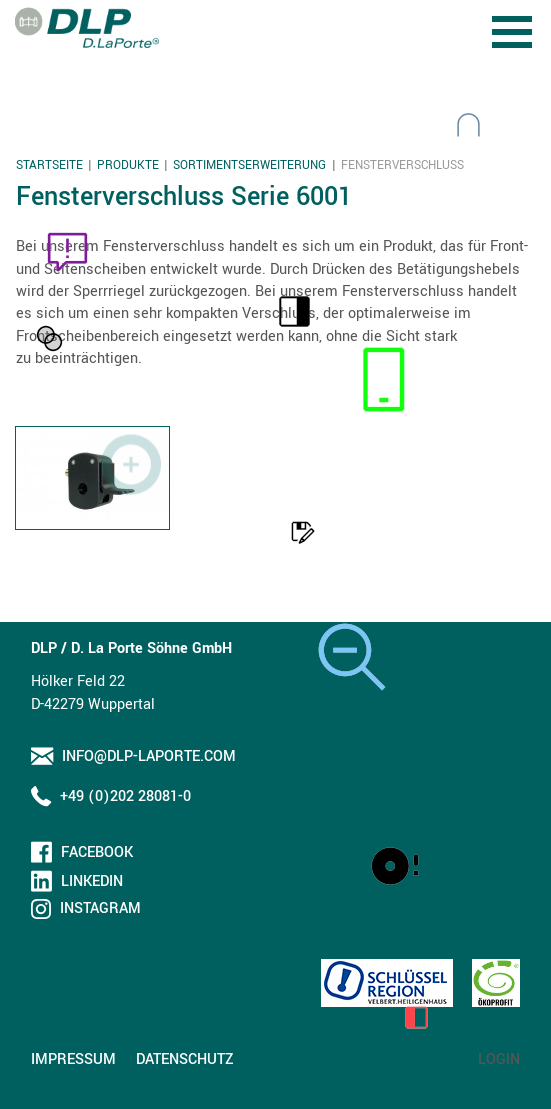 The height and width of the screenshot is (1109, 551). I want to click on indicates set intersection in data filtering, so click(468, 125).